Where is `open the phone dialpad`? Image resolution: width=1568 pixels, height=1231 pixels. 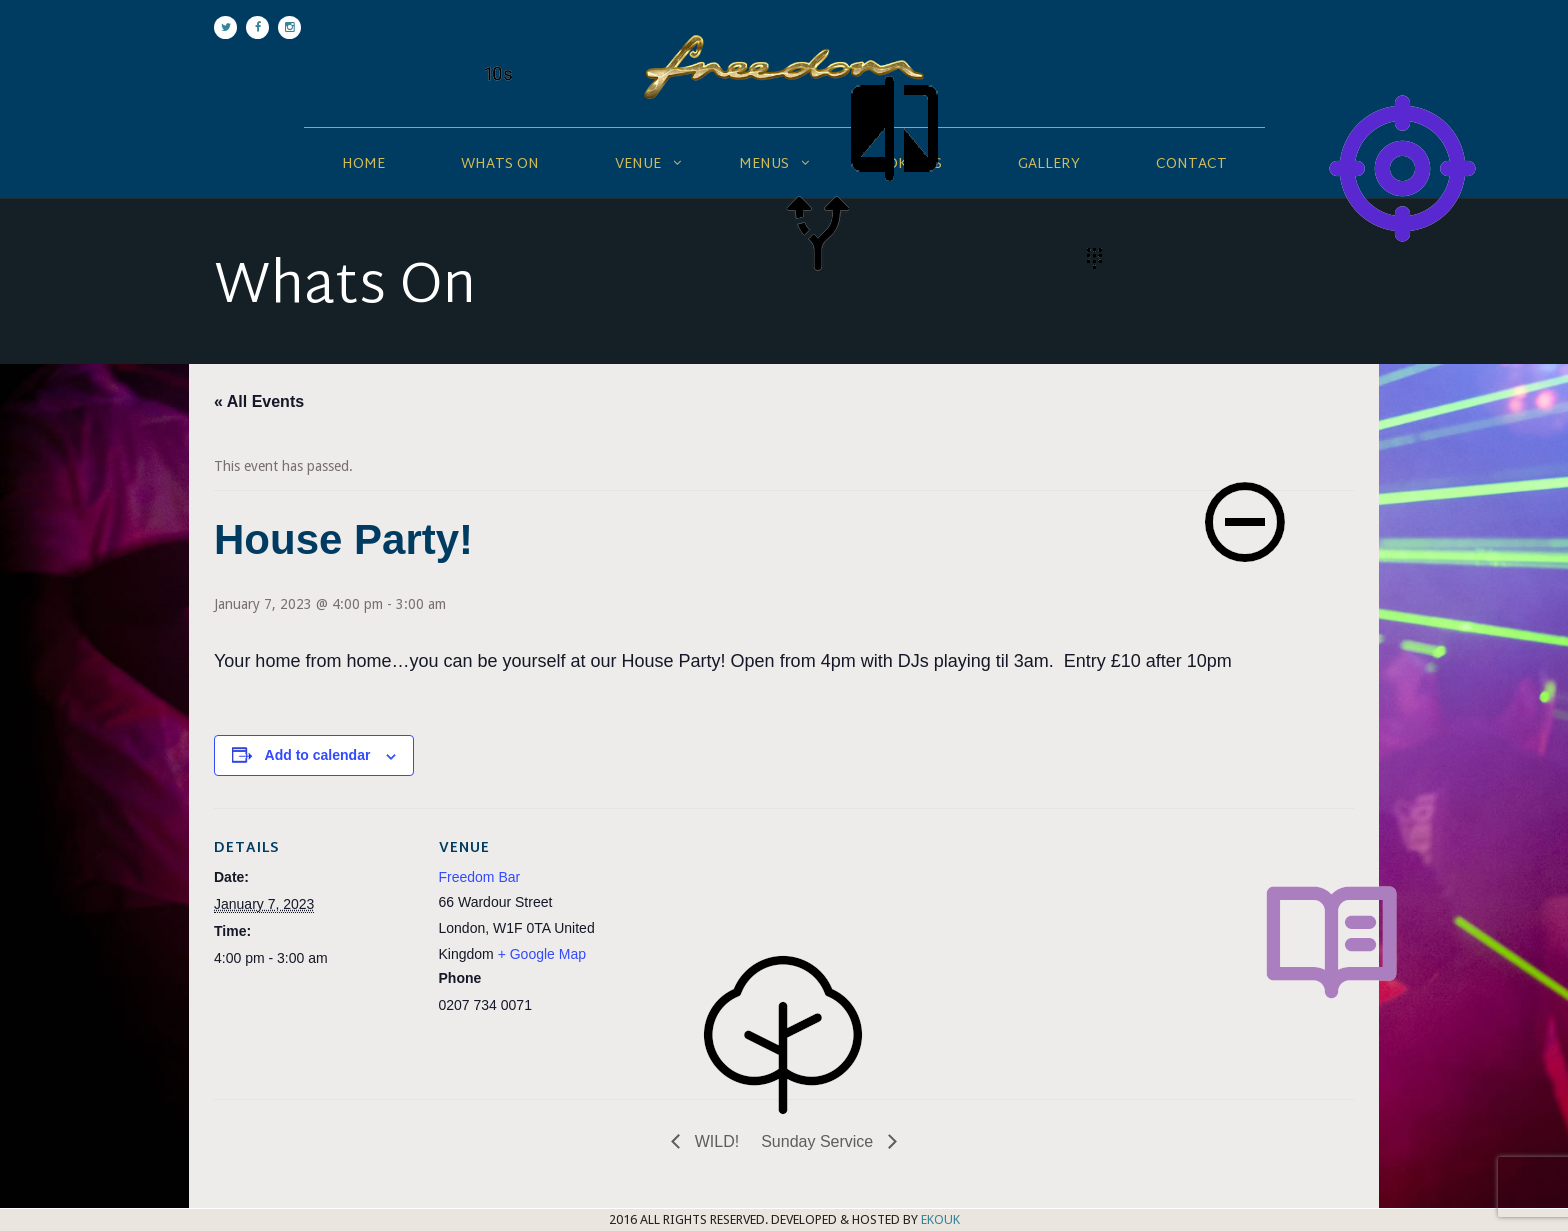
open the phone dialpad is located at coordinates (1094, 258).